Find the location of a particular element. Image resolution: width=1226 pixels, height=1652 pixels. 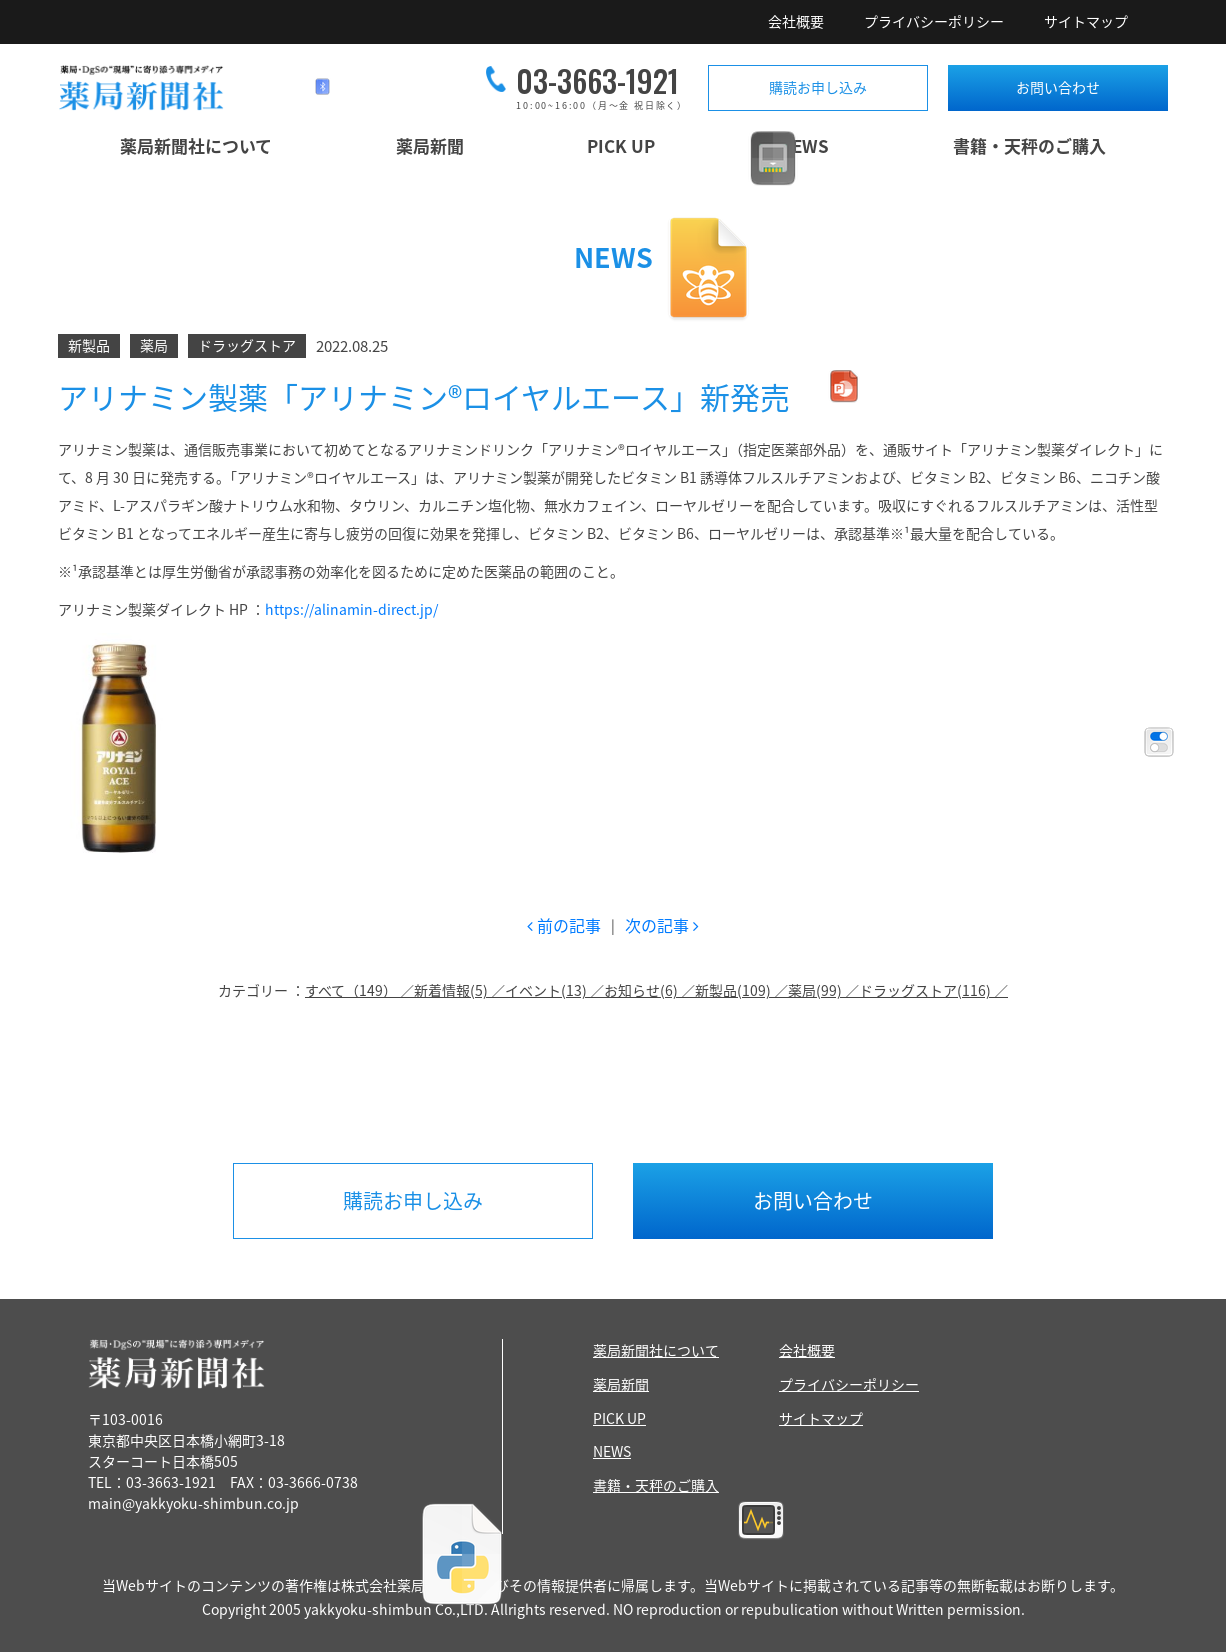

open system monitor application is located at coordinates (761, 1520).